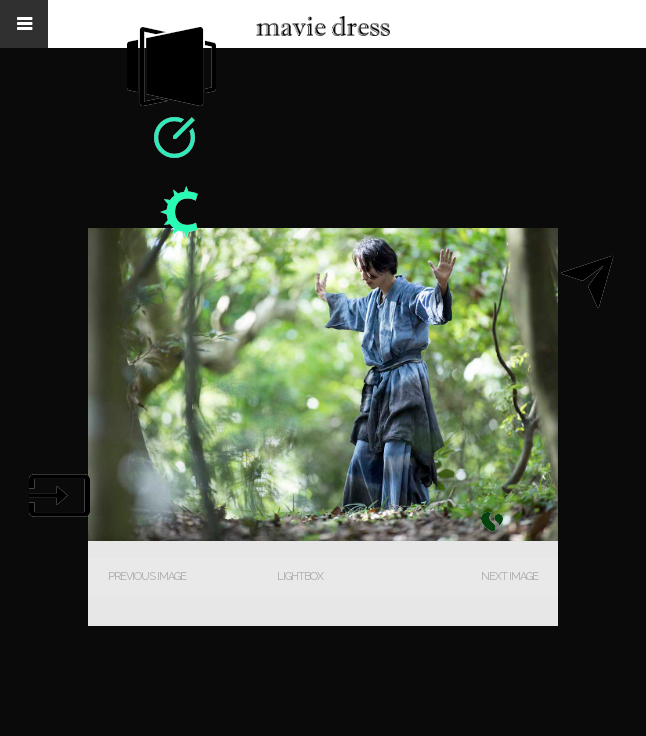 This screenshot has height=736, width=646. What do you see at coordinates (492, 522) in the screenshot?
I see `visit the Soriana website or app` at bounding box center [492, 522].